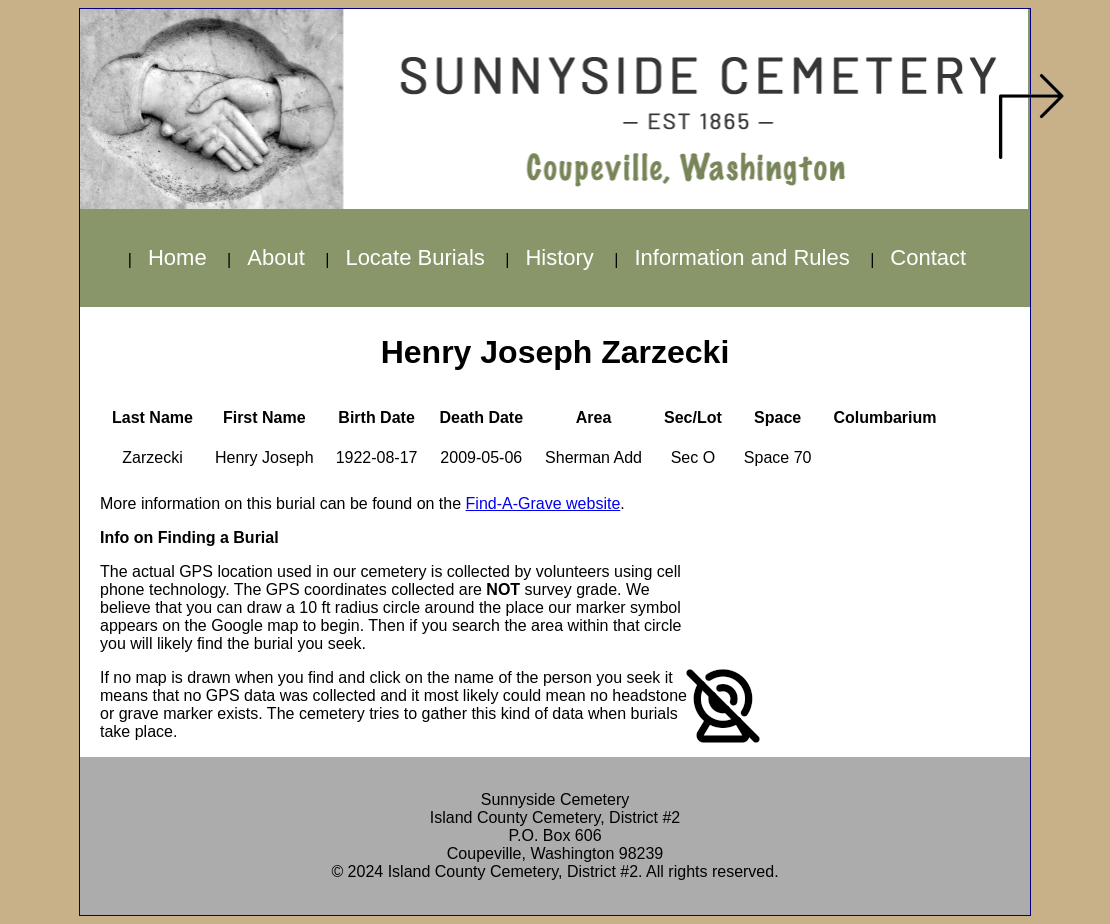 This screenshot has height=924, width=1110. Describe the element at coordinates (723, 706) in the screenshot. I see `disable webcam` at that location.